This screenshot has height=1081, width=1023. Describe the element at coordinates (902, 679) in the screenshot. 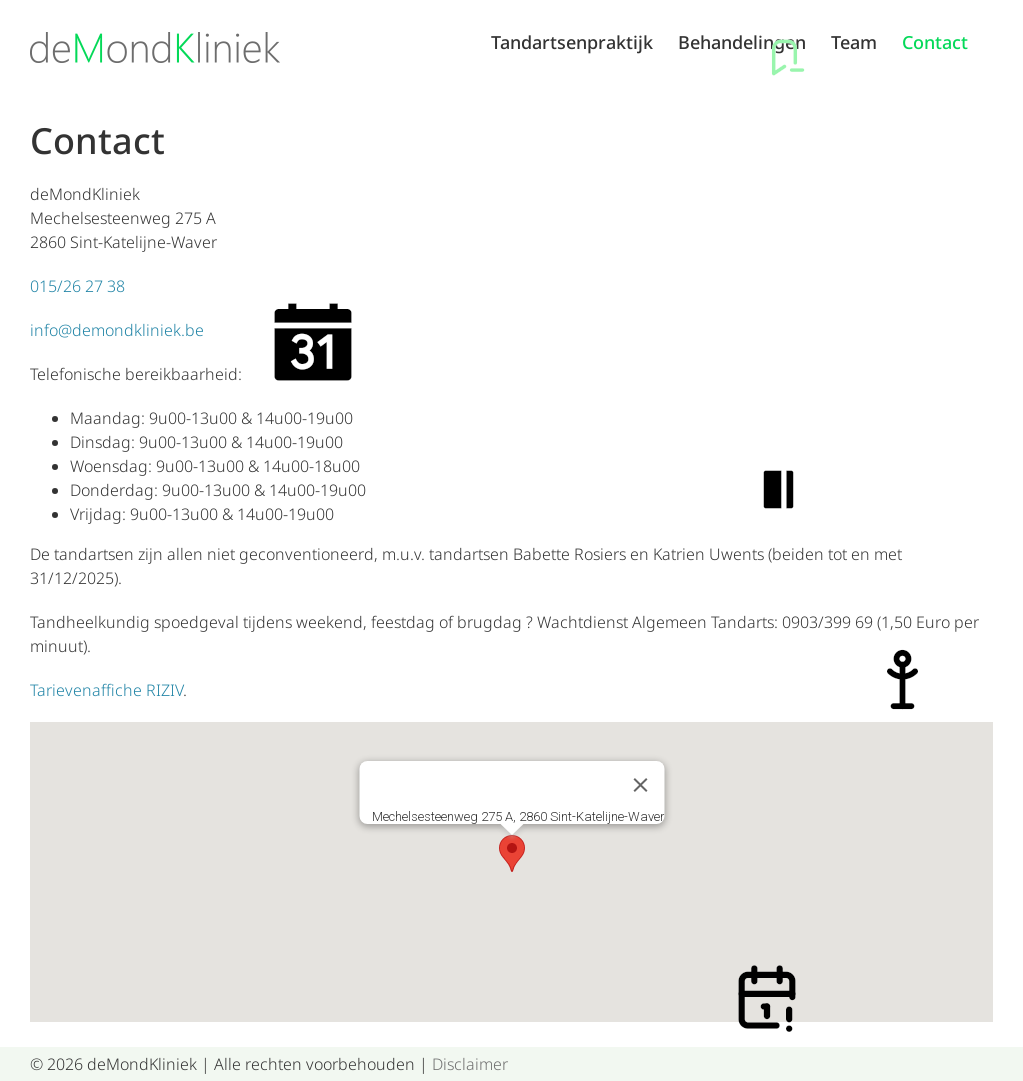

I see `browse clothing or wardrobe items` at that location.